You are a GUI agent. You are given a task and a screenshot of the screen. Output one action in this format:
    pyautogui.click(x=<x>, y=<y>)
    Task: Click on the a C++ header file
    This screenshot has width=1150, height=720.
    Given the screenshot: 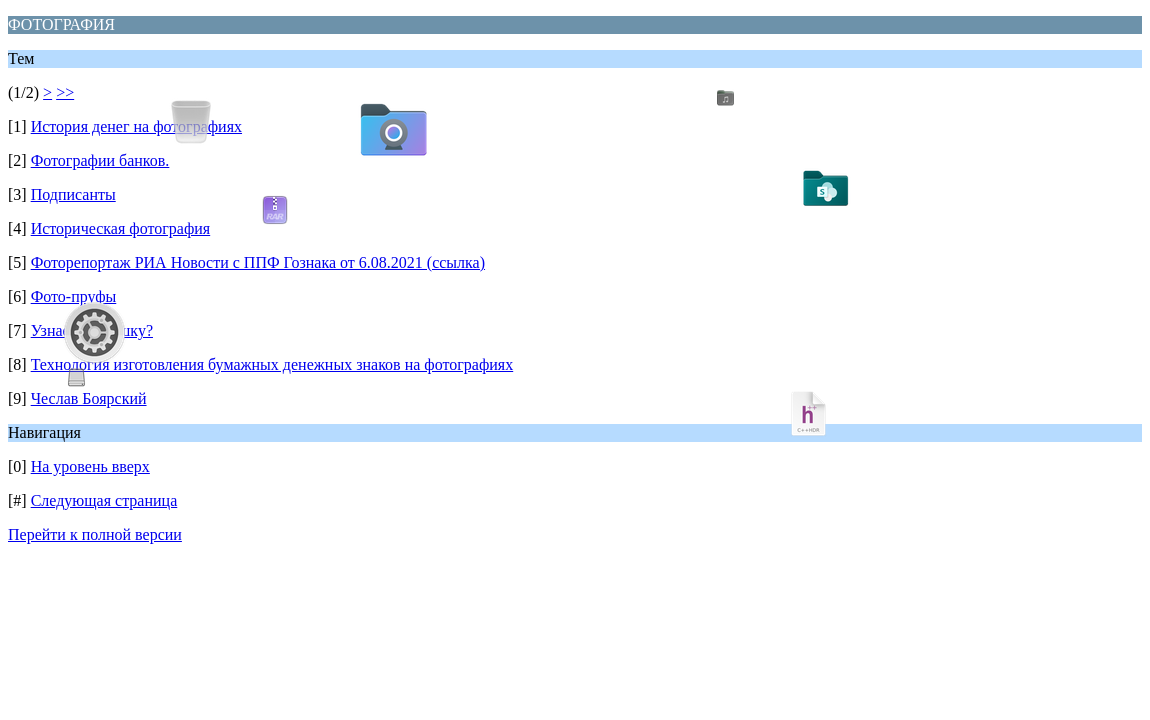 What is the action you would take?
    pyautogui.click(x=808, y=414)
    